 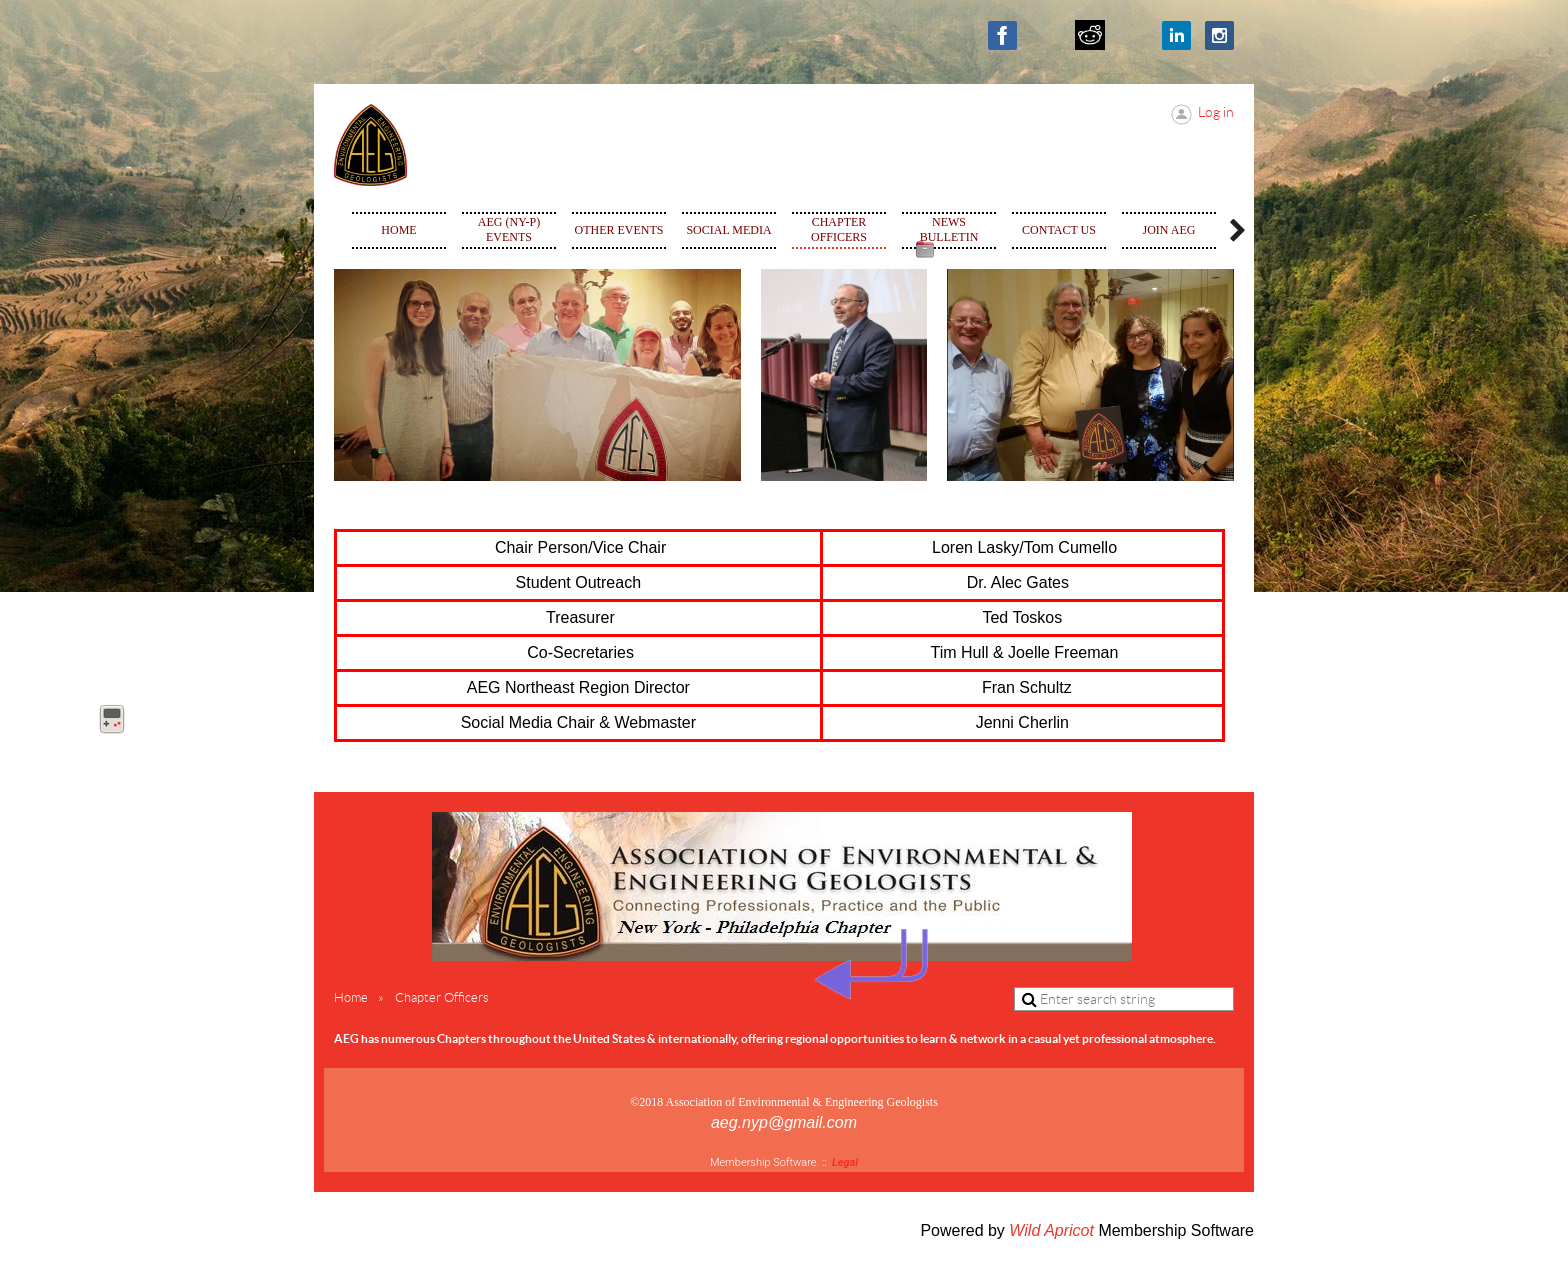 I want to click on open the game center or gaming app, so click(x=112, y=719).